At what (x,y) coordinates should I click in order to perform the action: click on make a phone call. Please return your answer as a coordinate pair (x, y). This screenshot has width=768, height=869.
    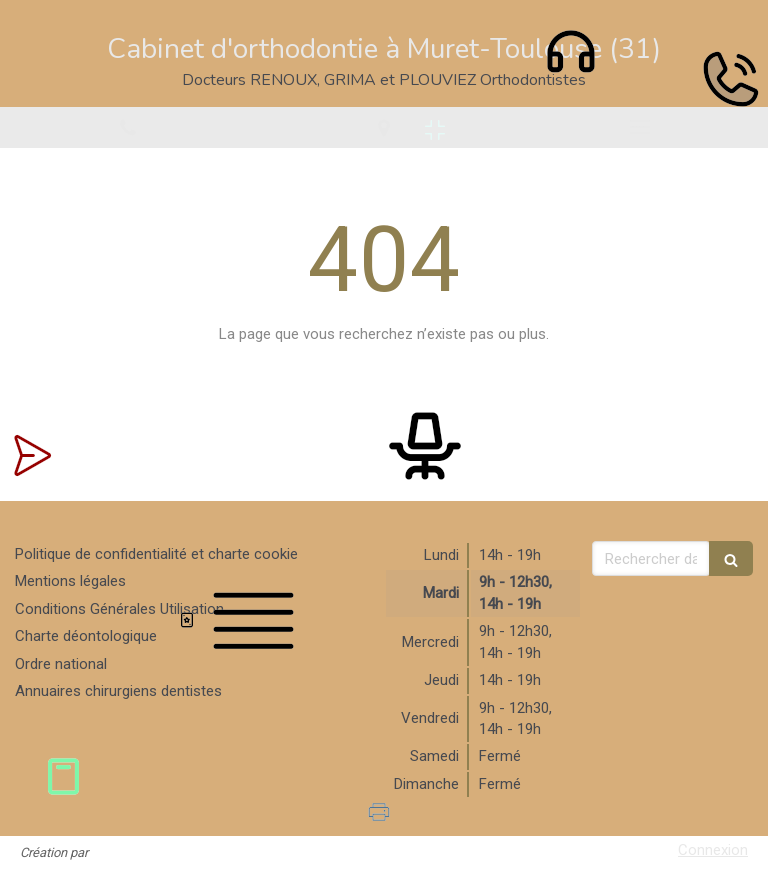
    Looking at the image, I should click on (732, 78).